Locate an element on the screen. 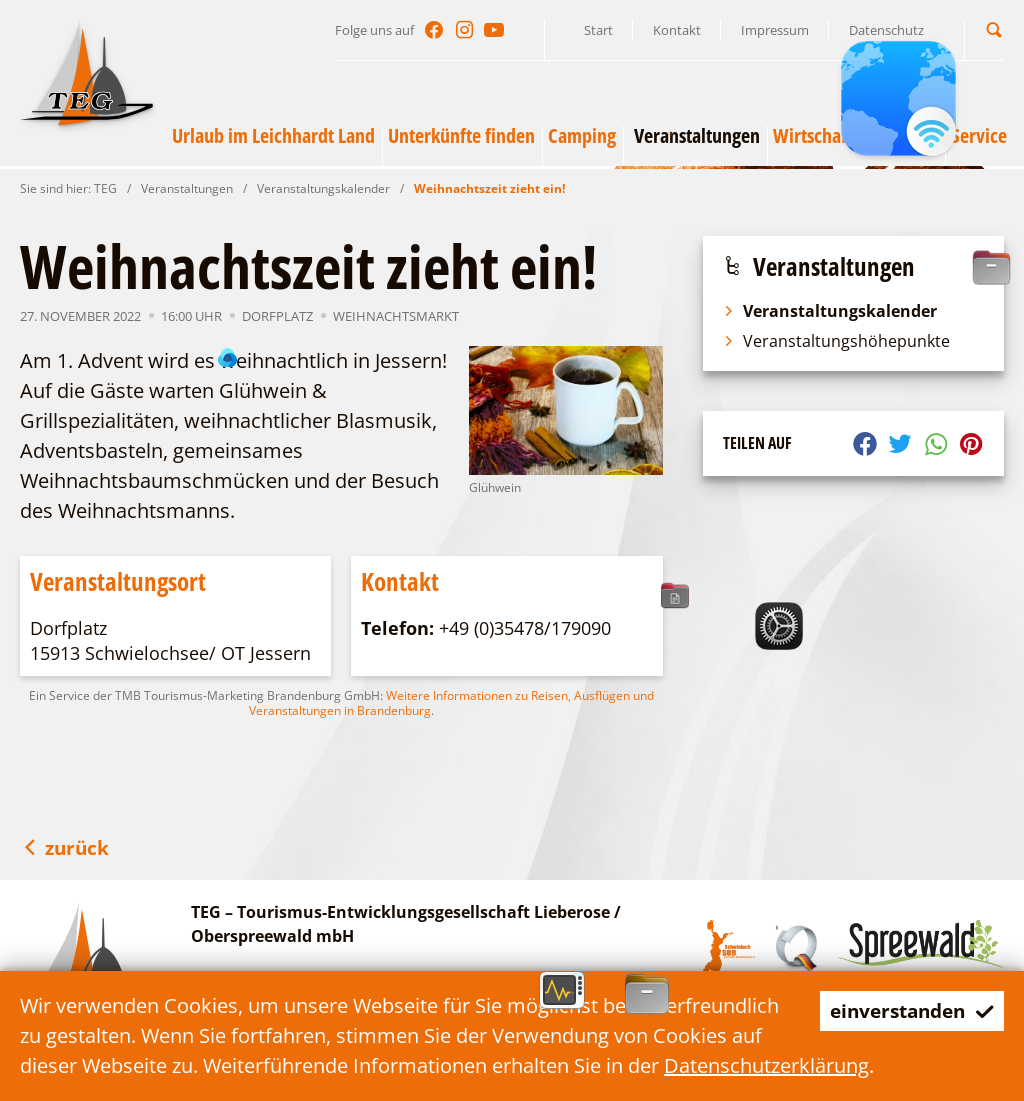 This screenshot has height=1101, width=1024. open system settings is located at coordinates (779, 626).